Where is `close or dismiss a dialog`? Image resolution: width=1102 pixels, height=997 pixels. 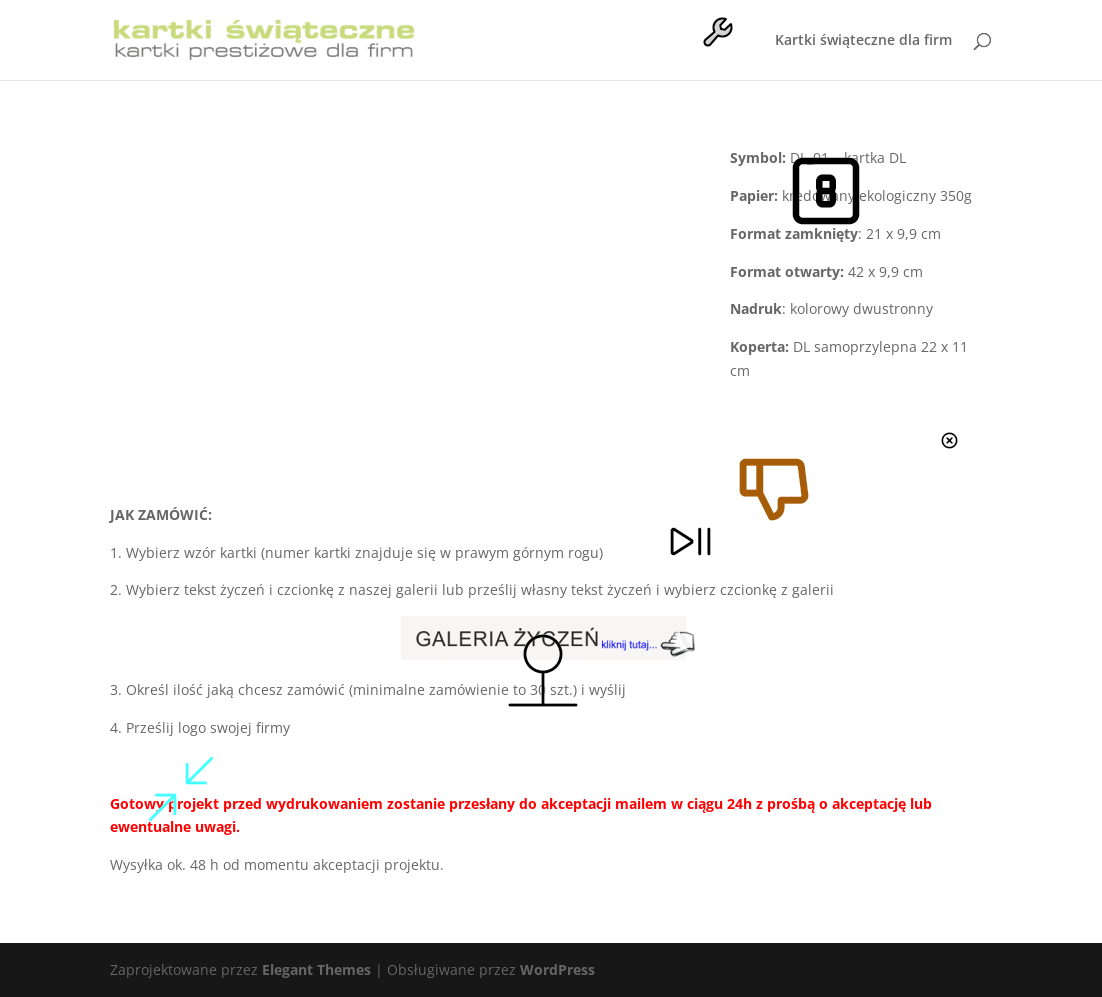 close or dismiss a dialog is located at coordinates (949, 440).